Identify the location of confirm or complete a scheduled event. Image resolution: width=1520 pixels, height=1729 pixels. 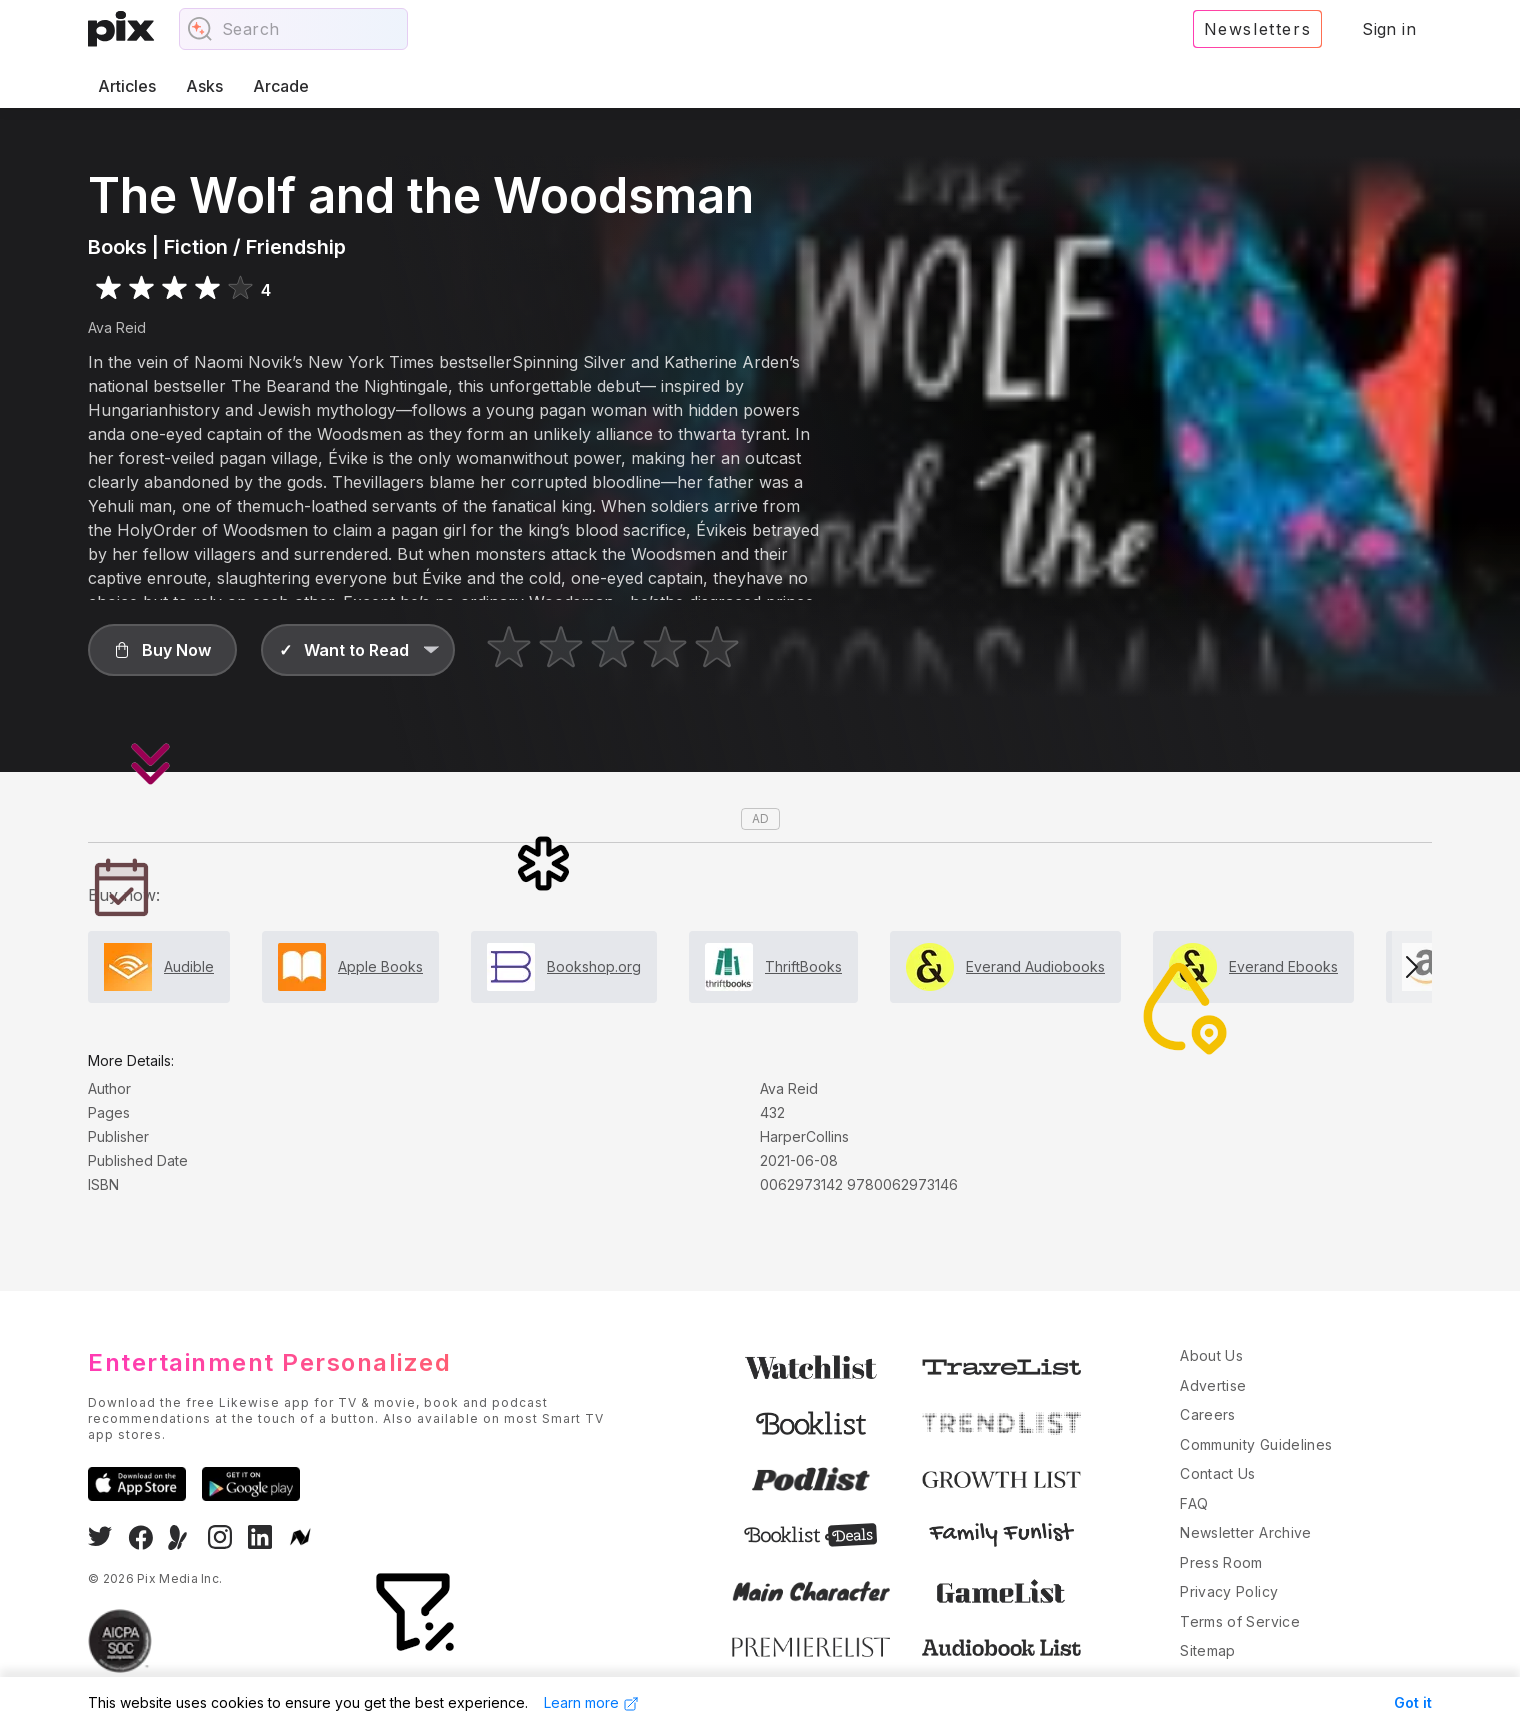
(121, 889).